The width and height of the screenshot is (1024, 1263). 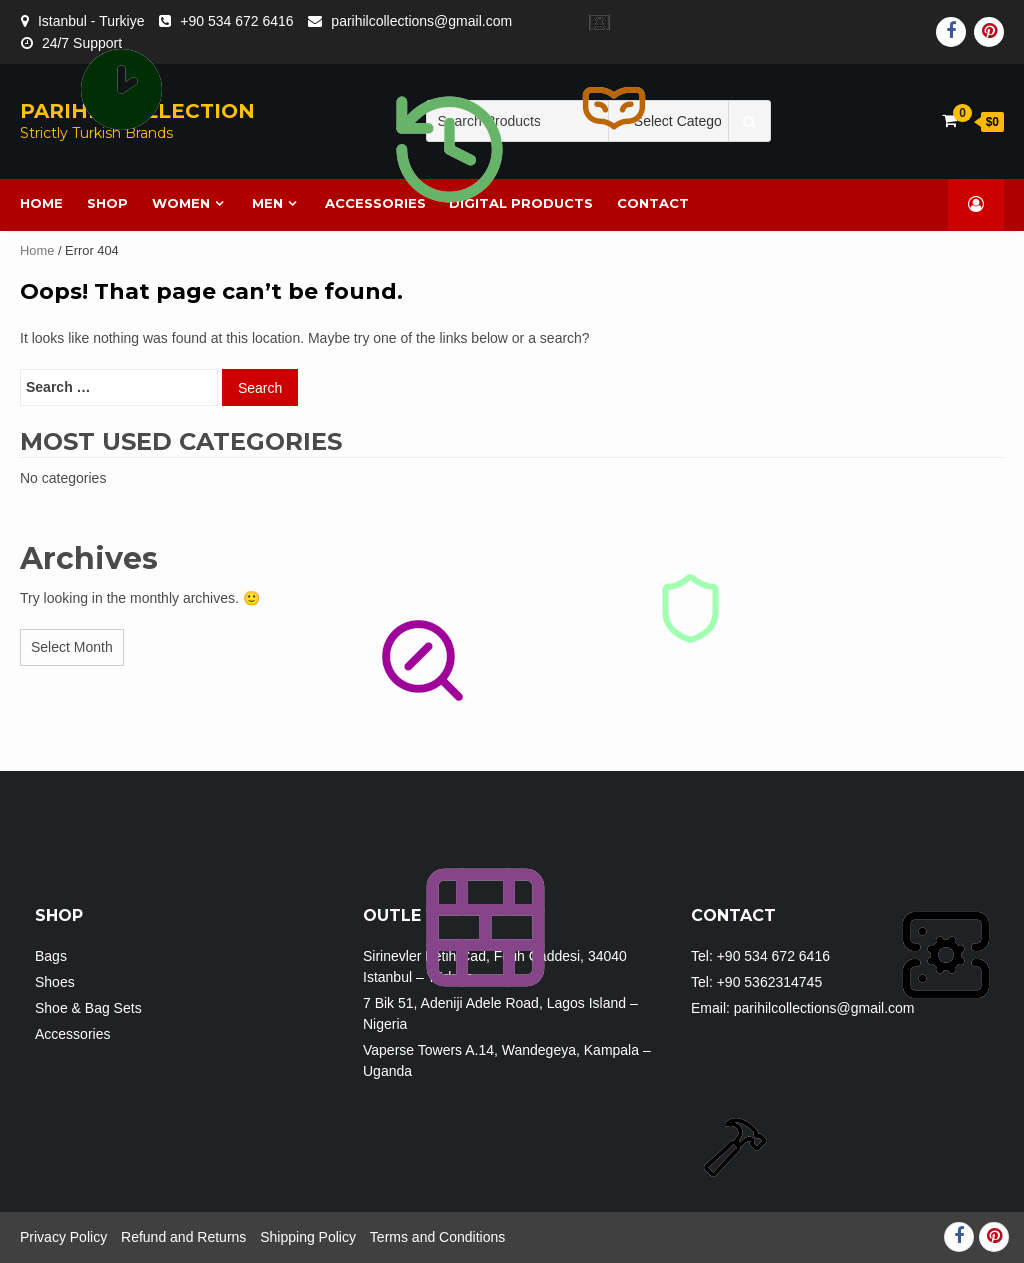 What do you see at coordinates (449, 149) in the screenshot?
I see `view your browsing or activity history` at bounding box center [449, 149].